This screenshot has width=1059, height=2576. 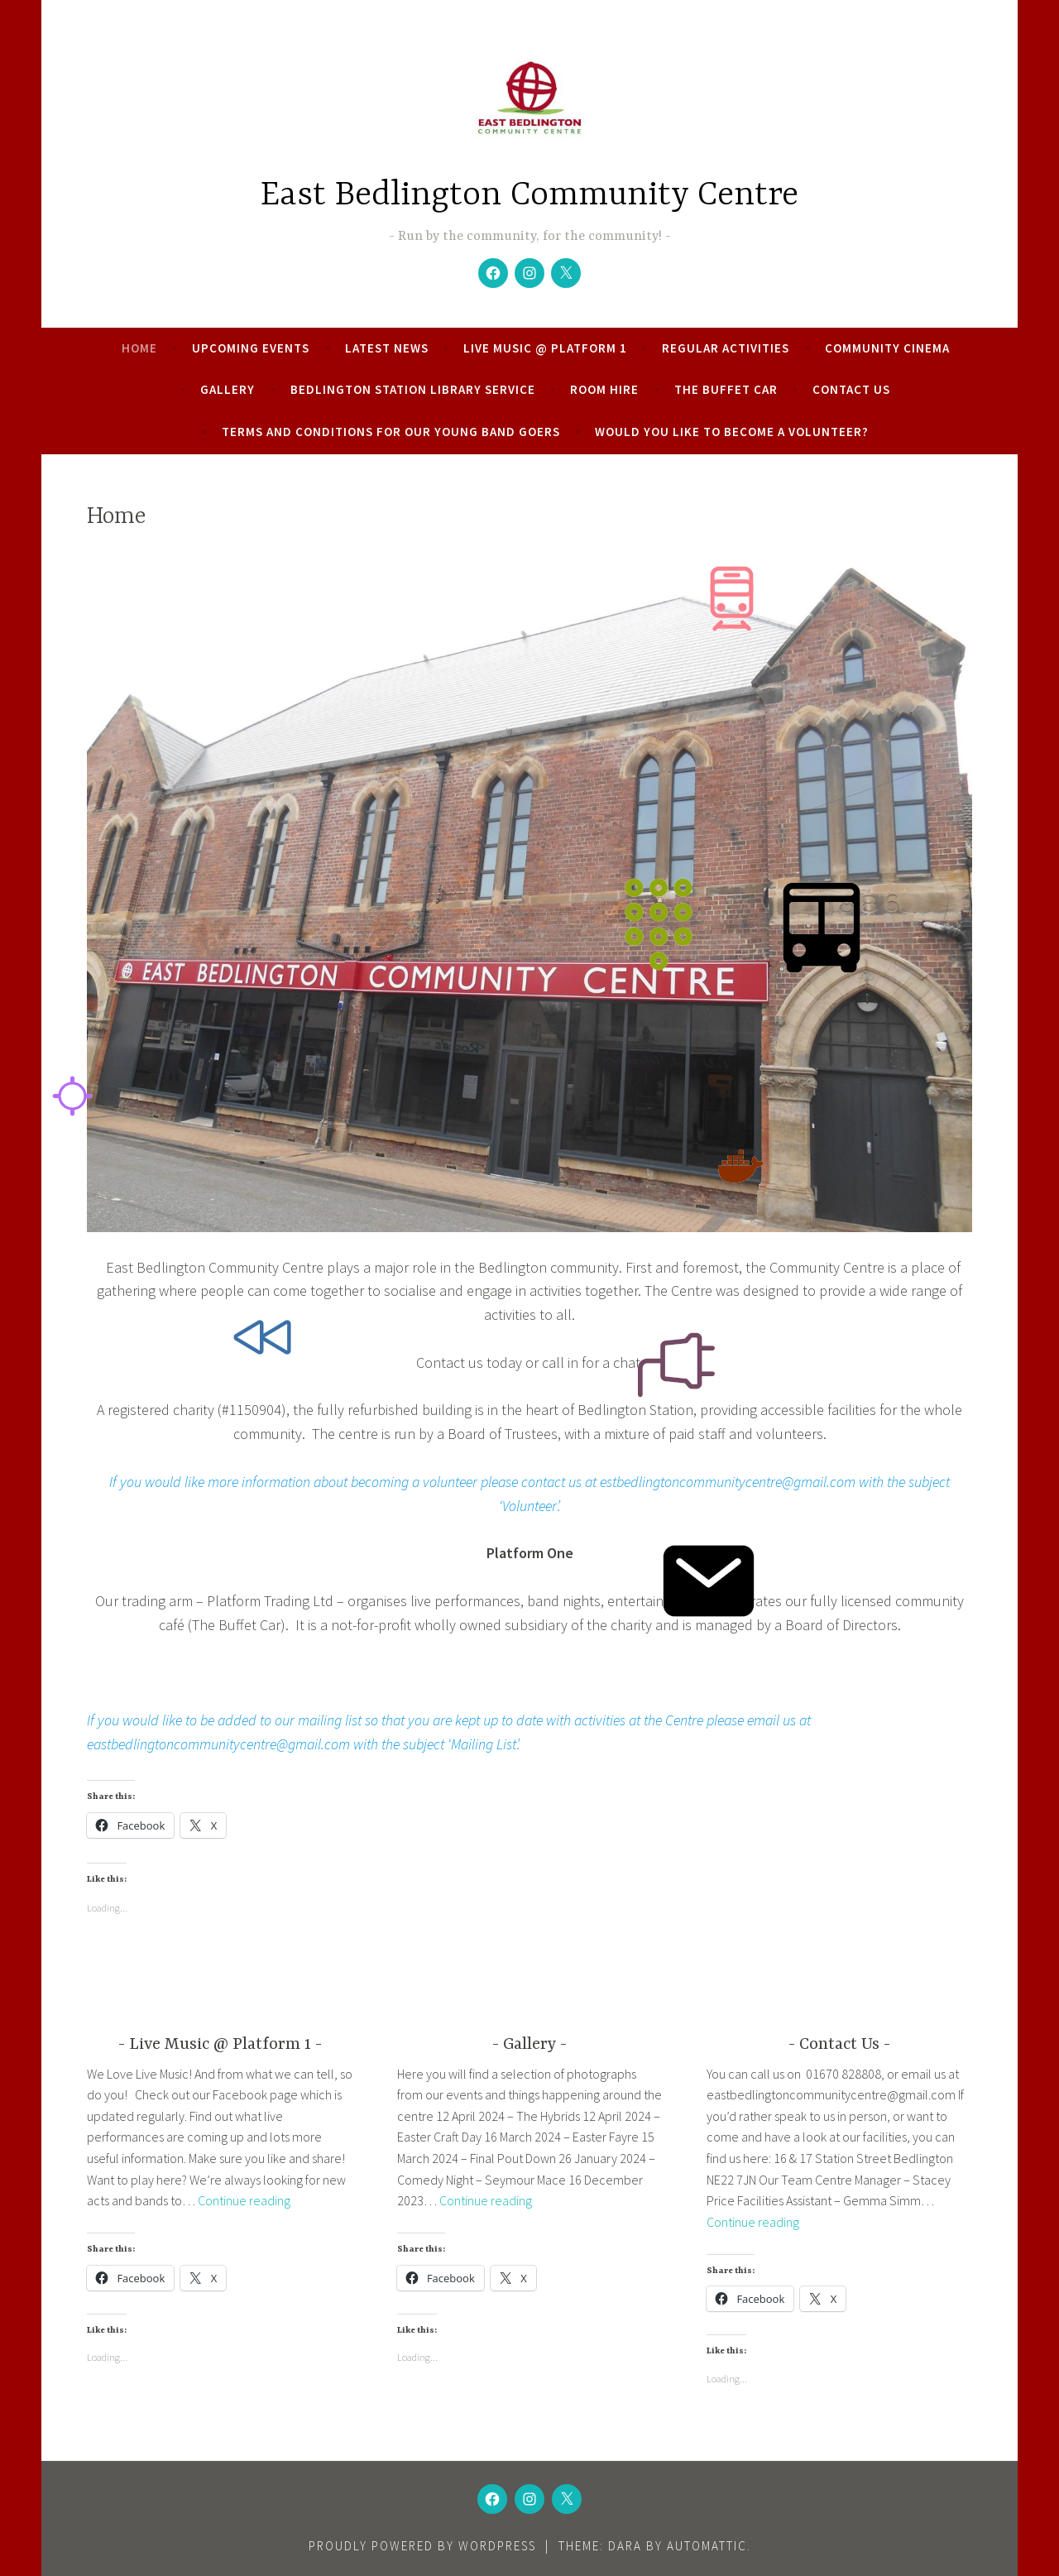 What do you see at coordinates (731, 598) in the screenshot?
I see `view subway or metro transit options` at bounding box center [731, 598].